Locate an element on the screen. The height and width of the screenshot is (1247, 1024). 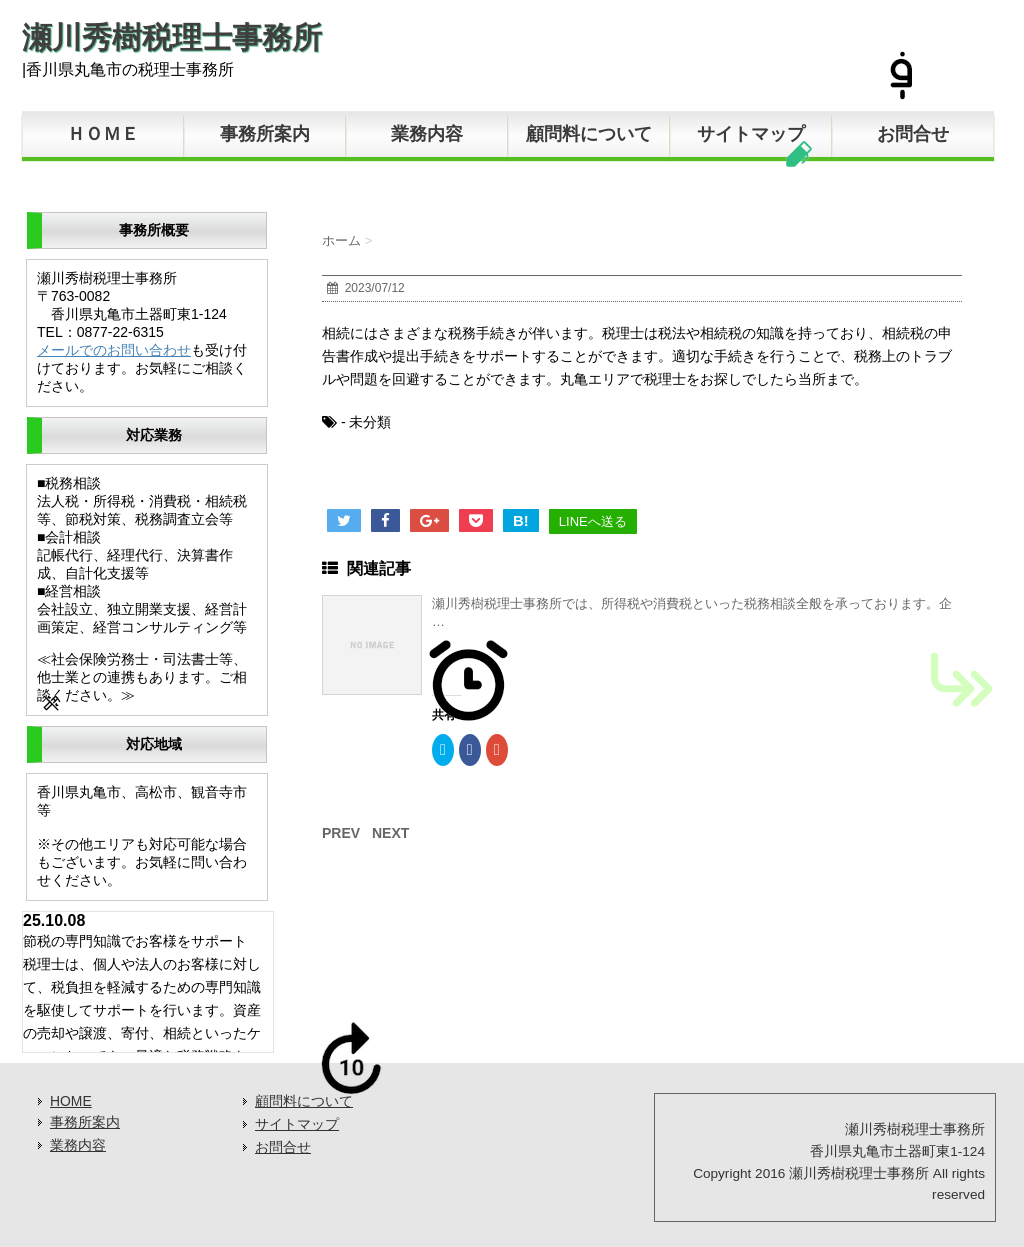
disable magic wand or auto-enhance feature is located at coordinates (51, 703).